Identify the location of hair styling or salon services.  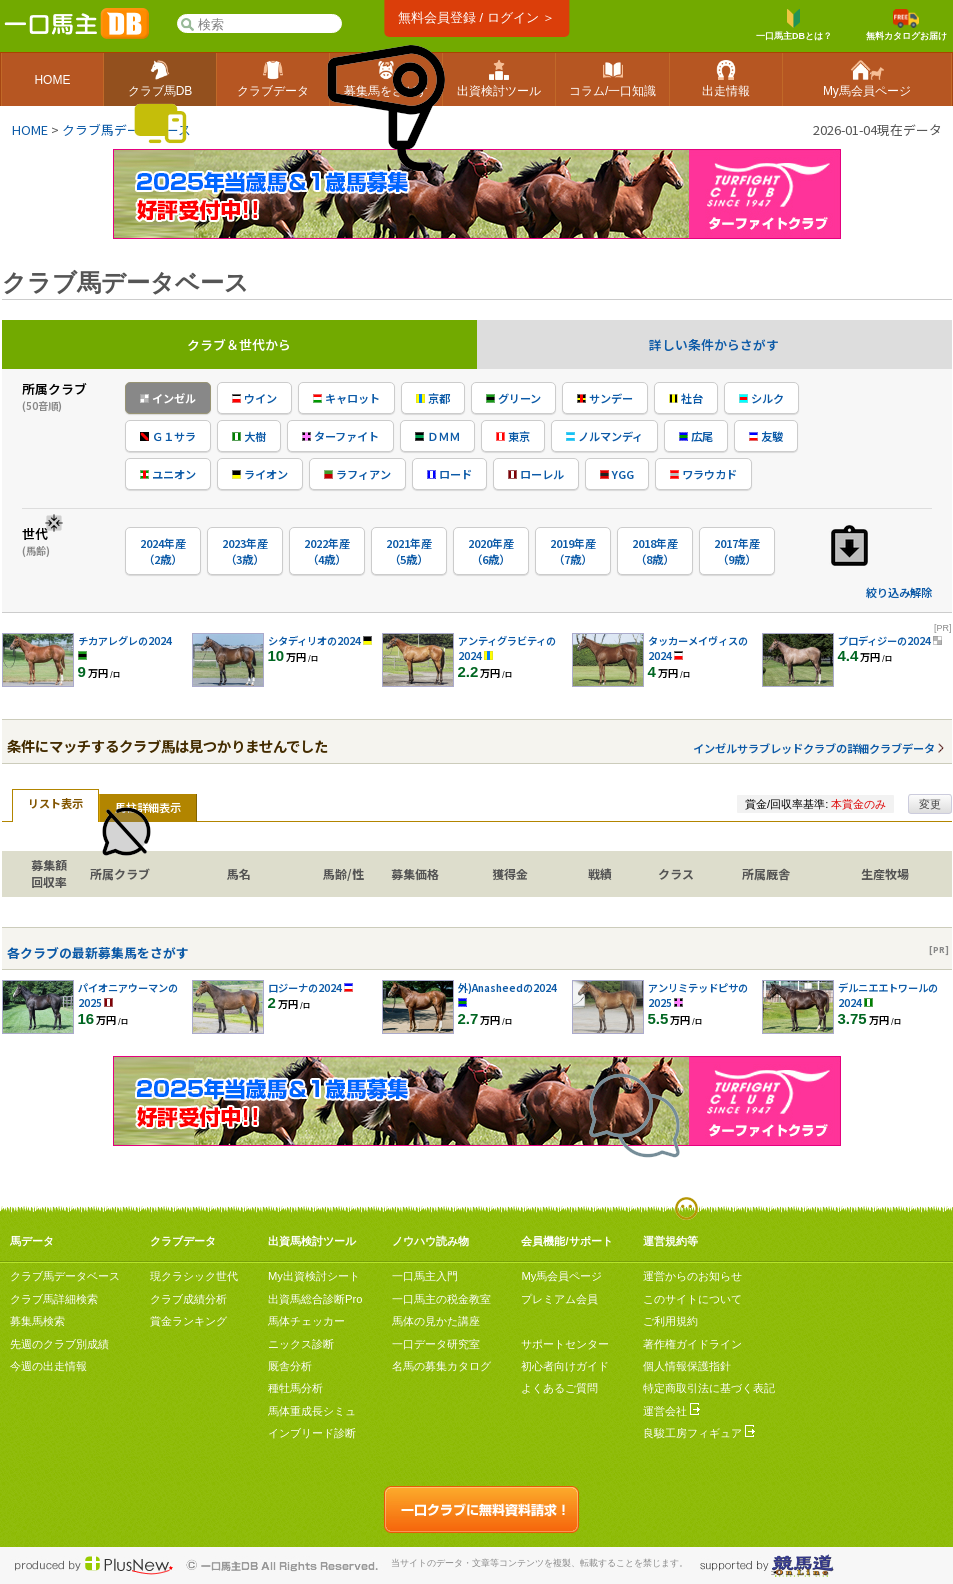
(388, 101).